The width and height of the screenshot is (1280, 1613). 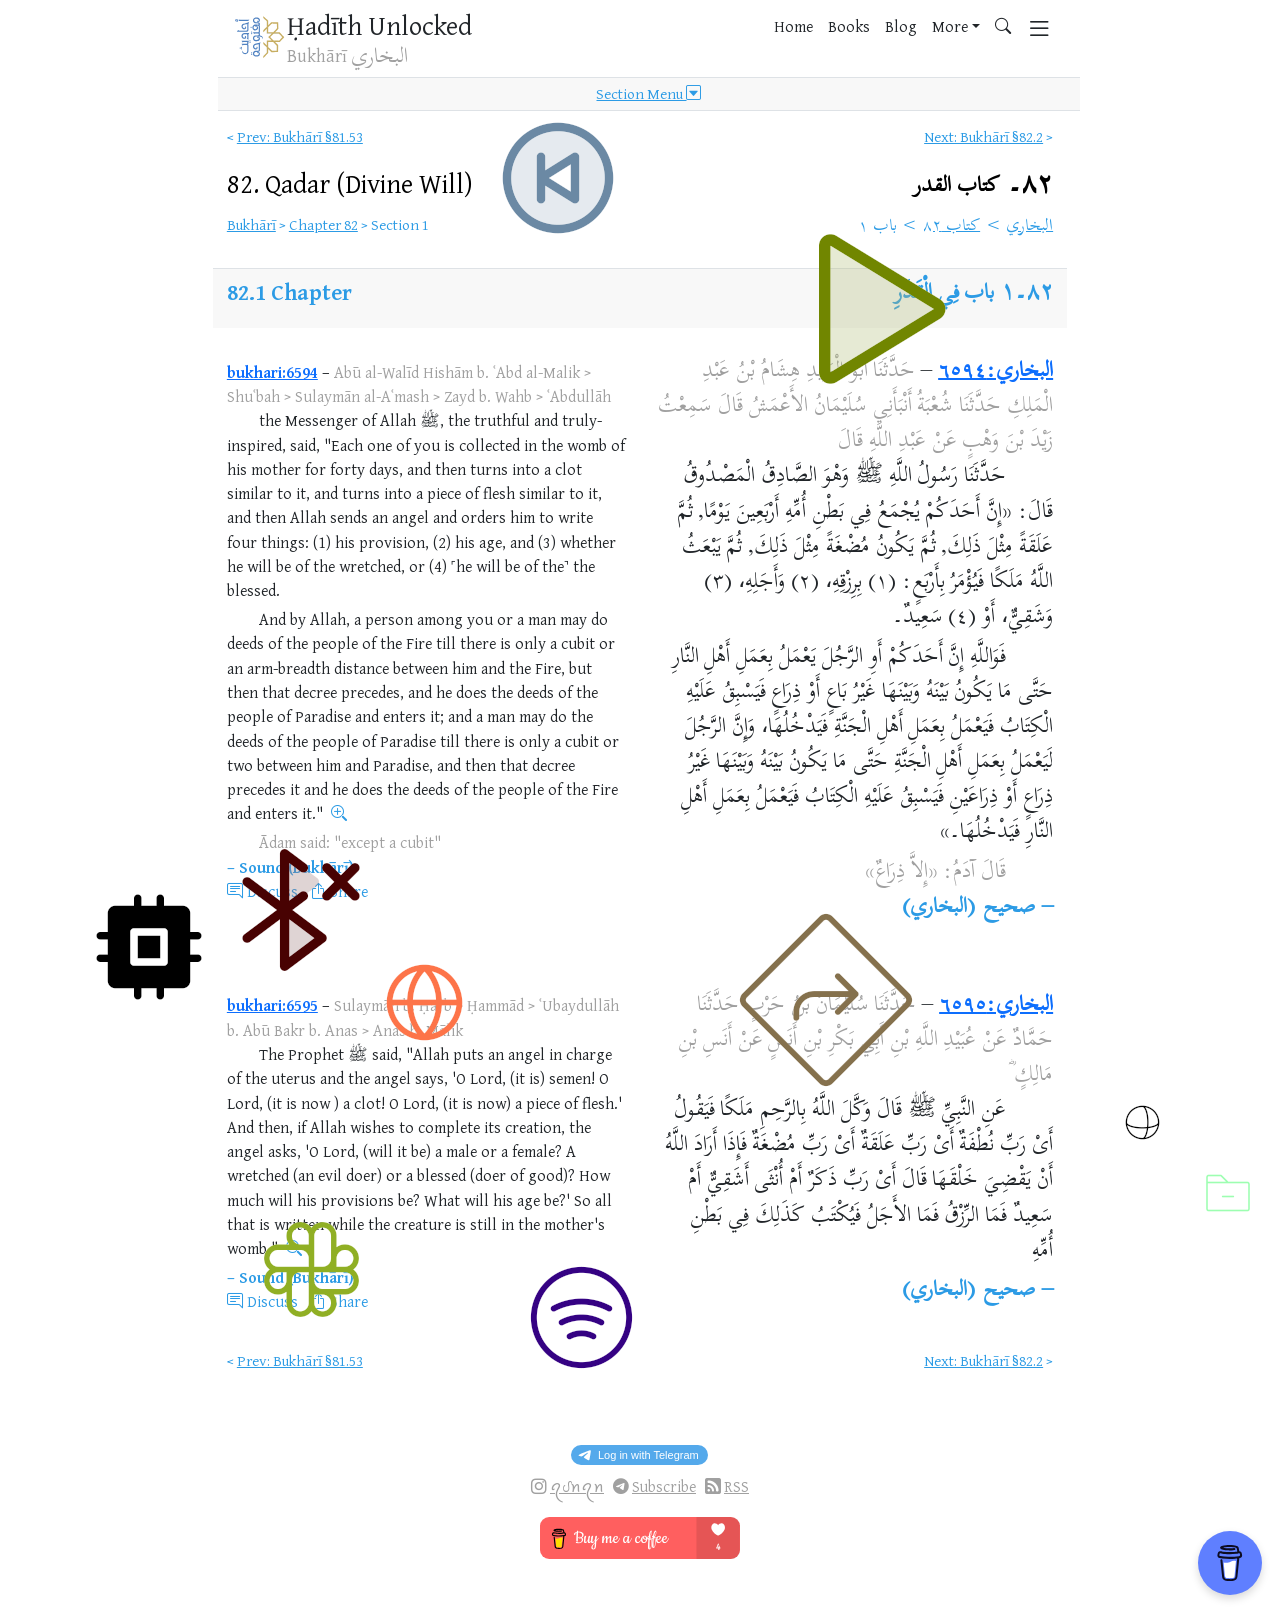 What do you see at coordinates (1142, 1122) in the screenshot?
I see `access globe or world view` at bounding box center [1142, 1122].